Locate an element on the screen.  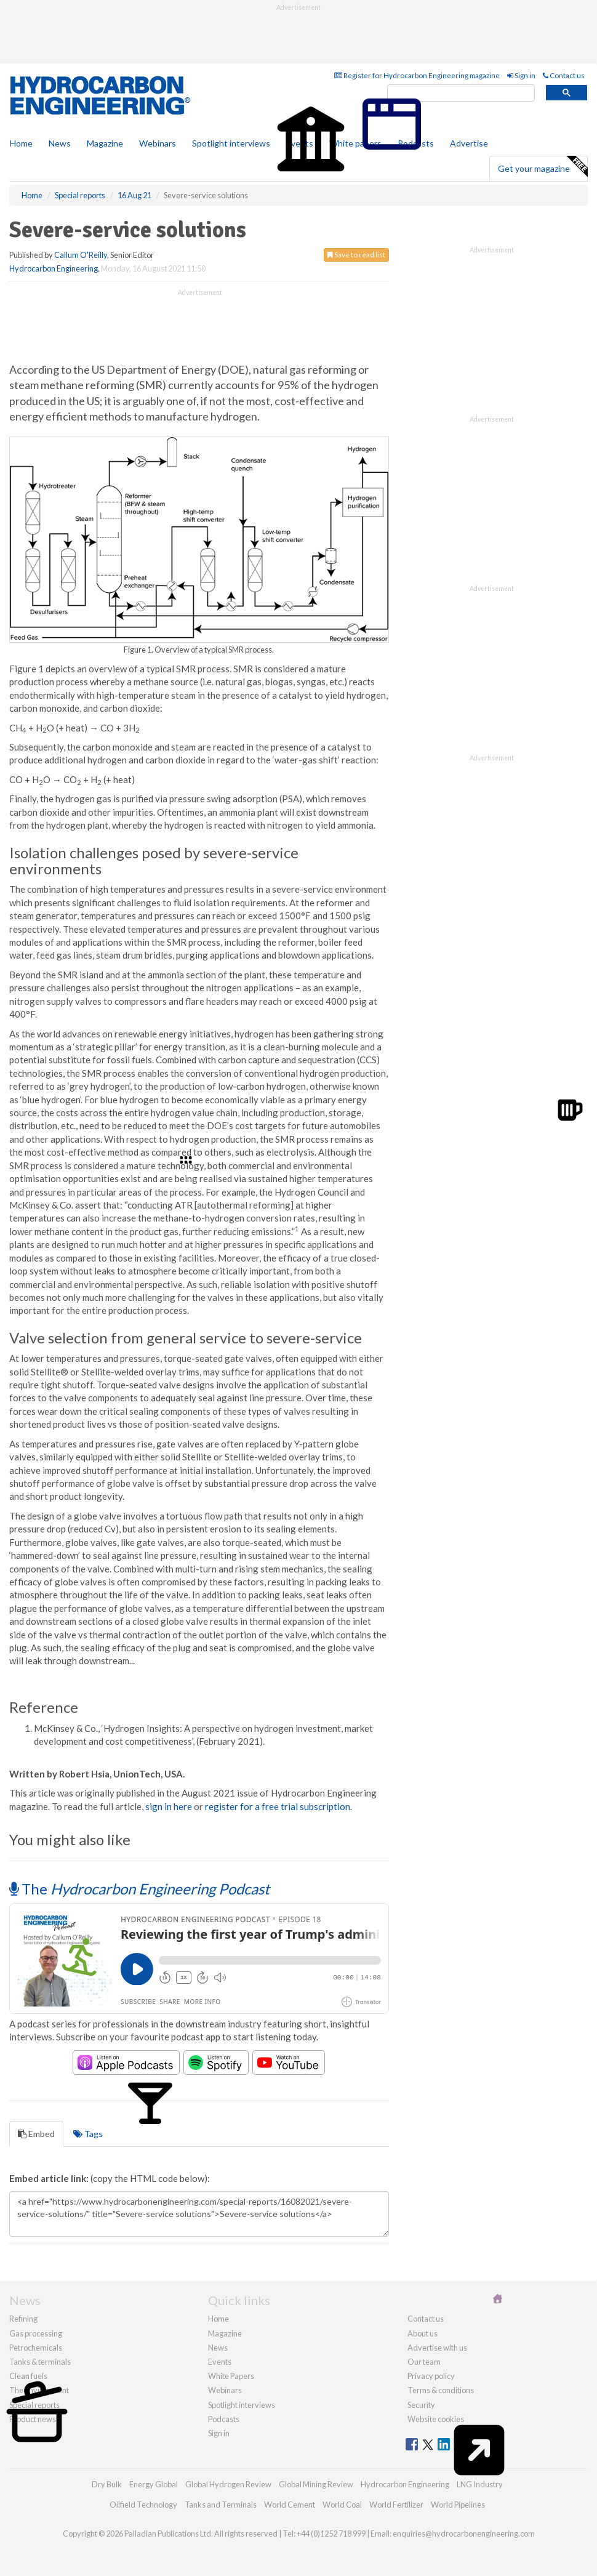
open link in a new window or tab is located at coordinates (479, 2450).